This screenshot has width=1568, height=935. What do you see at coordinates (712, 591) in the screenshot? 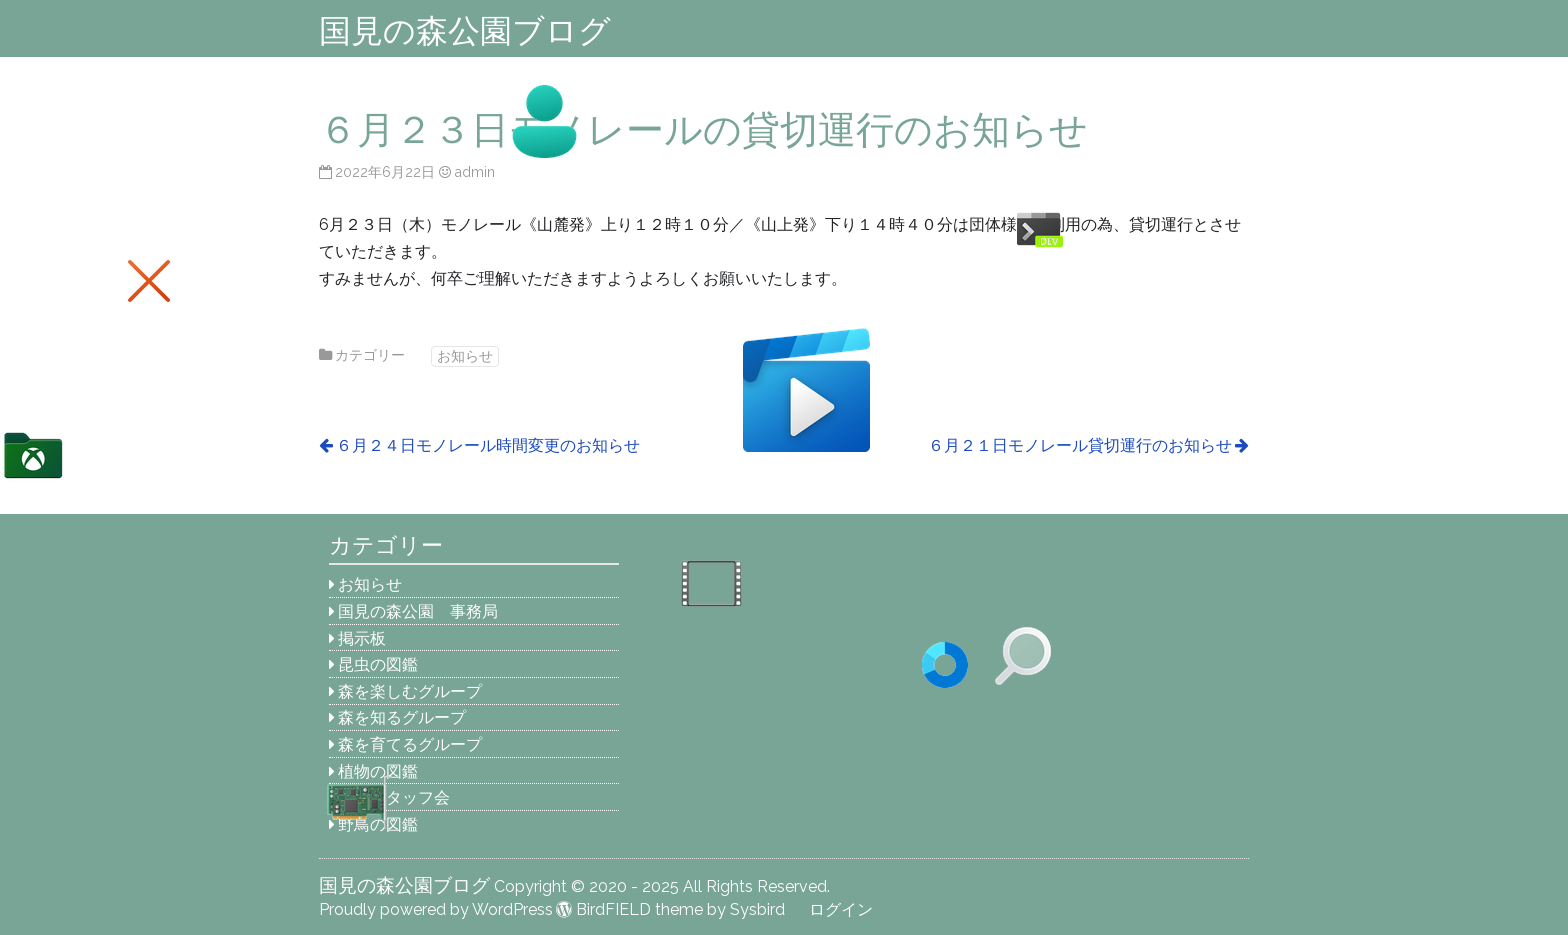
I see `view video or film content` at bounding box center [712, 591].